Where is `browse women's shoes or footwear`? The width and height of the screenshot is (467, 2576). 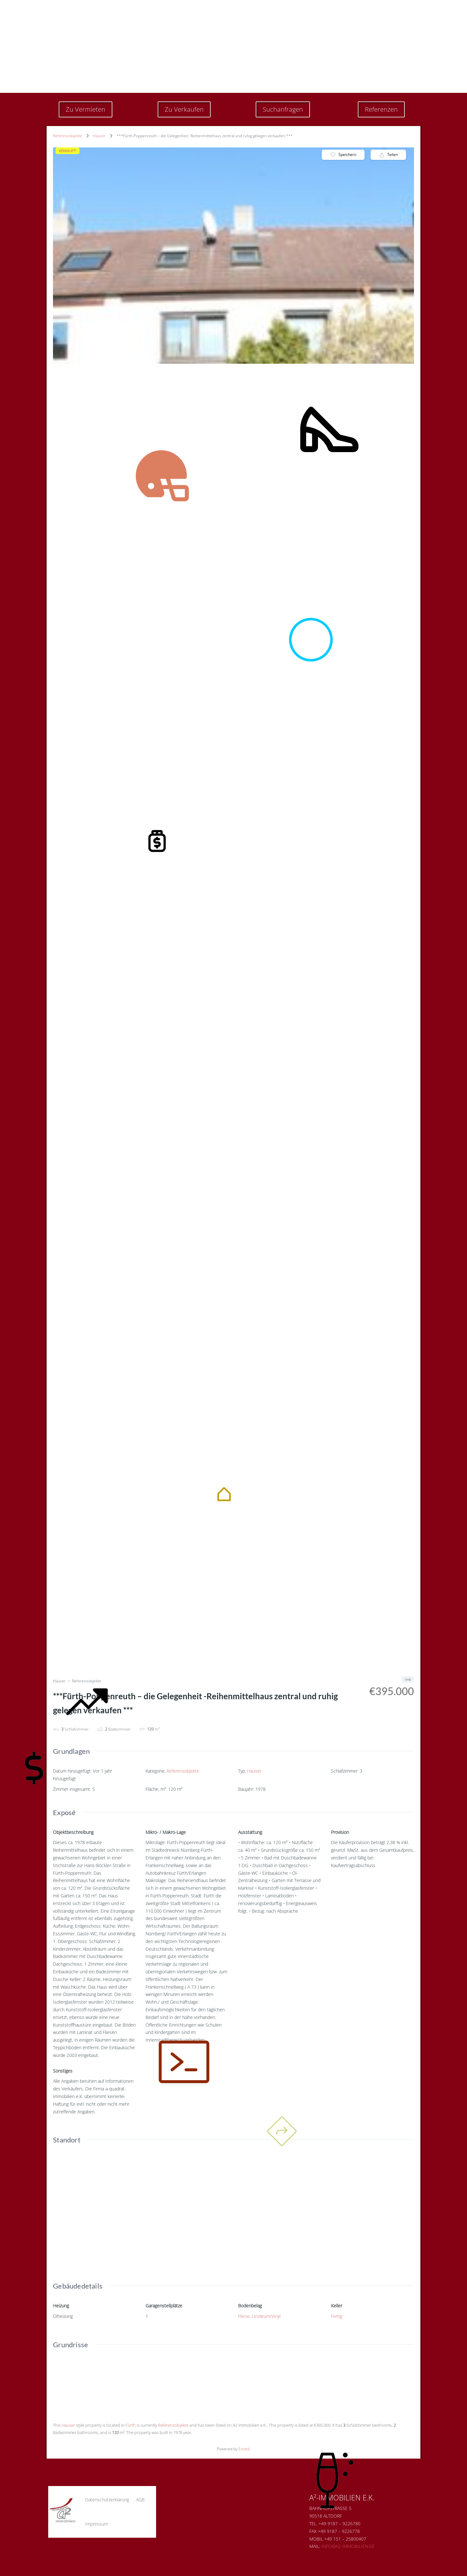
browse women's shoes or footwear is located at coordinates (327, 431).